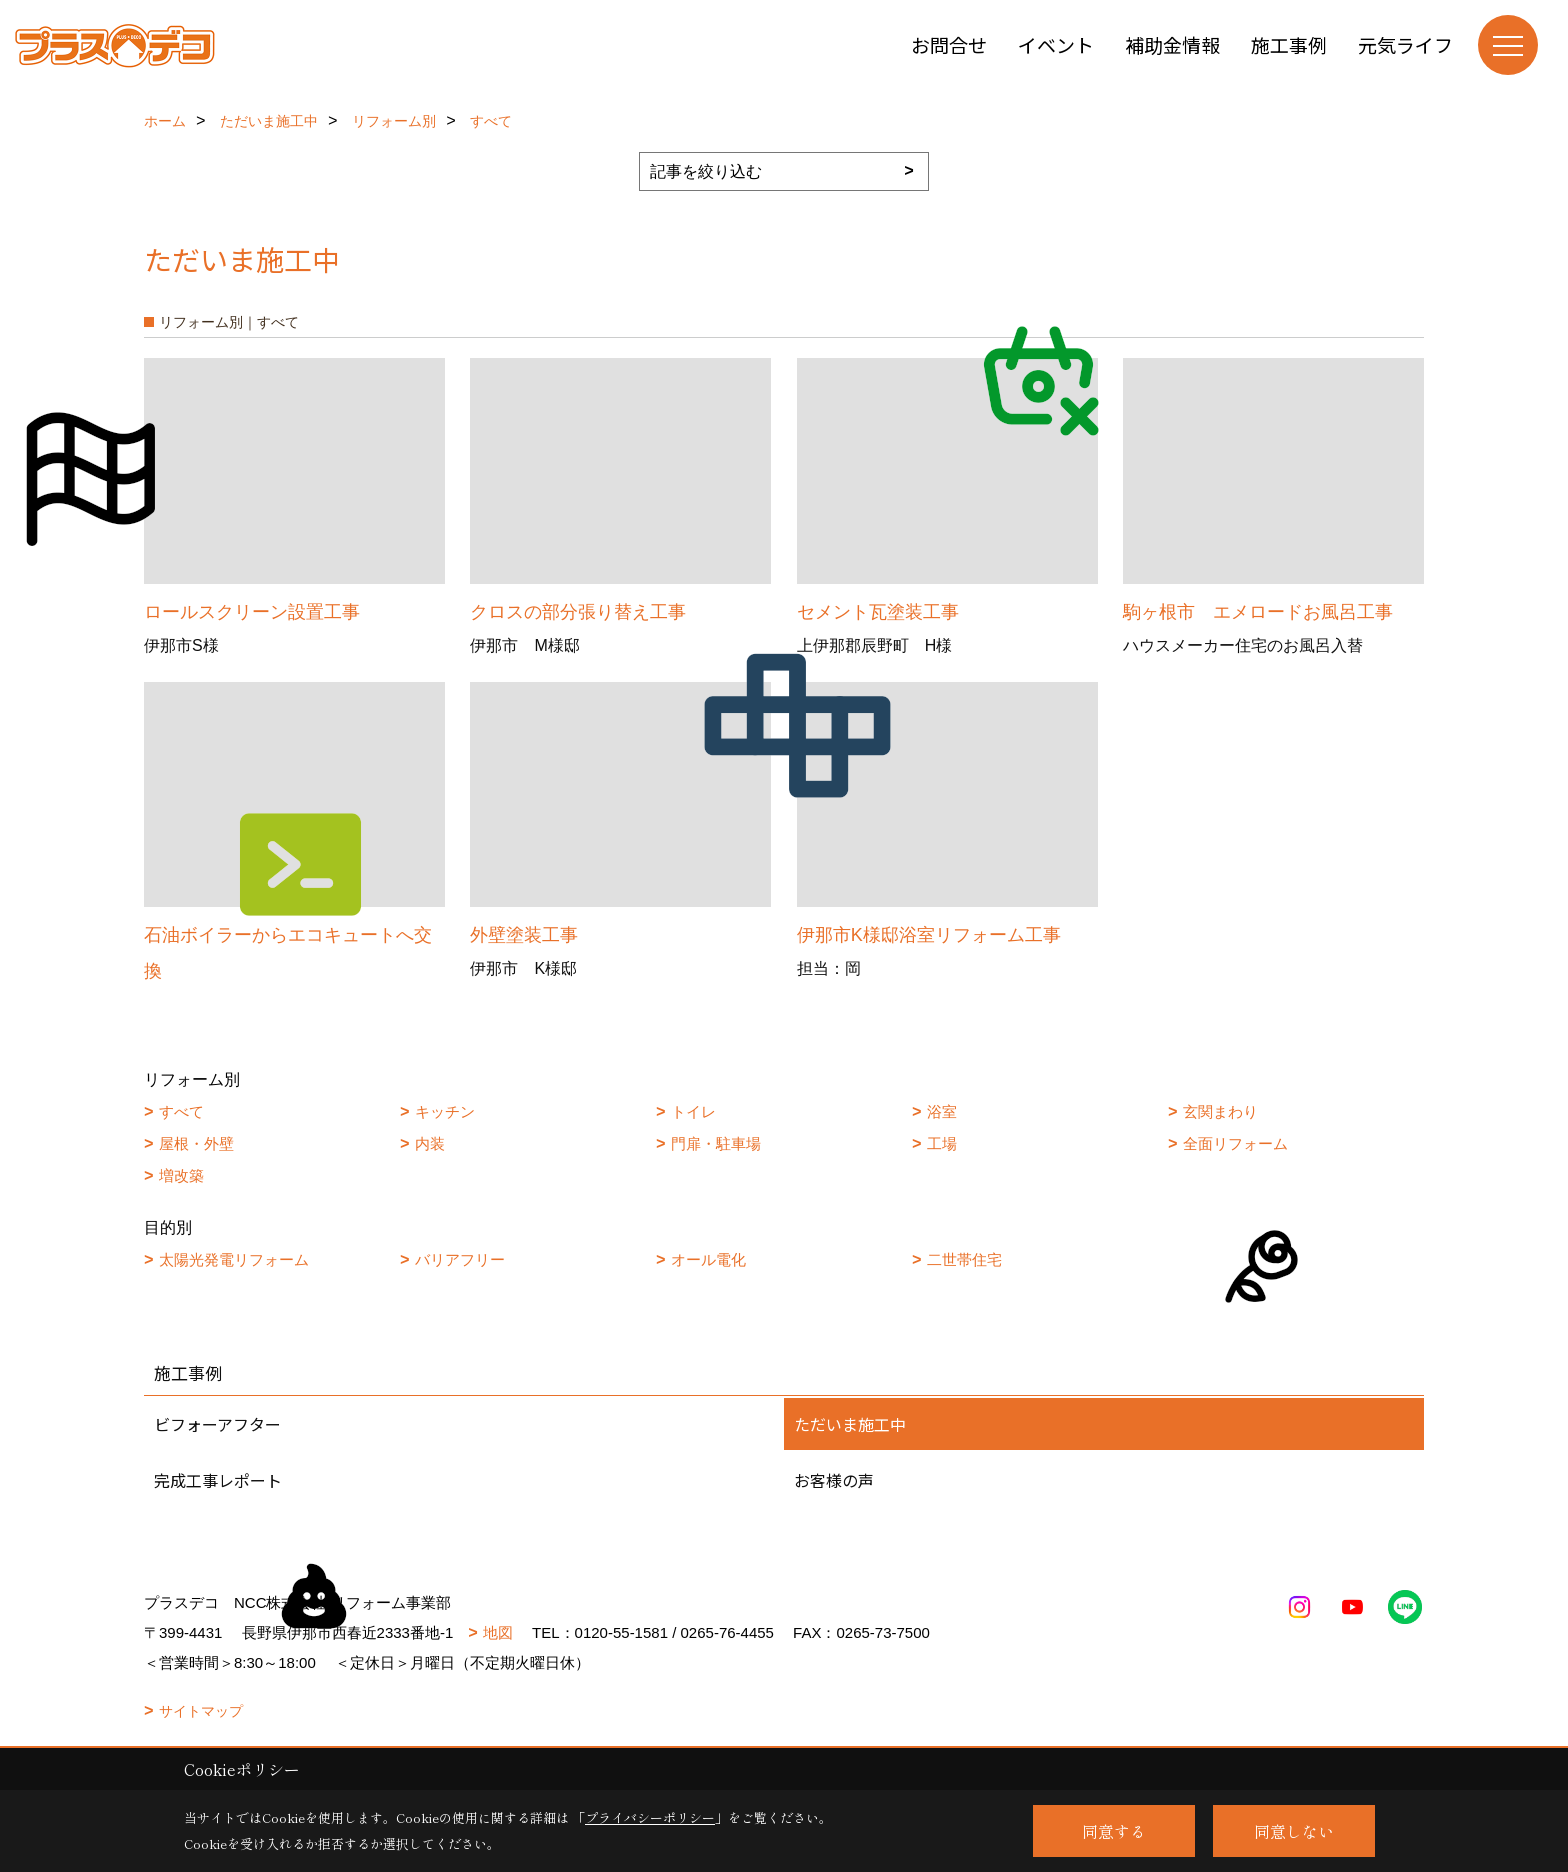 Image resolution: width=1568 pixels, height=1872 pixels. Describe the element at coordinates (314, 1596) in the screenshot. I see `add a poop emoji reaction` at that location.